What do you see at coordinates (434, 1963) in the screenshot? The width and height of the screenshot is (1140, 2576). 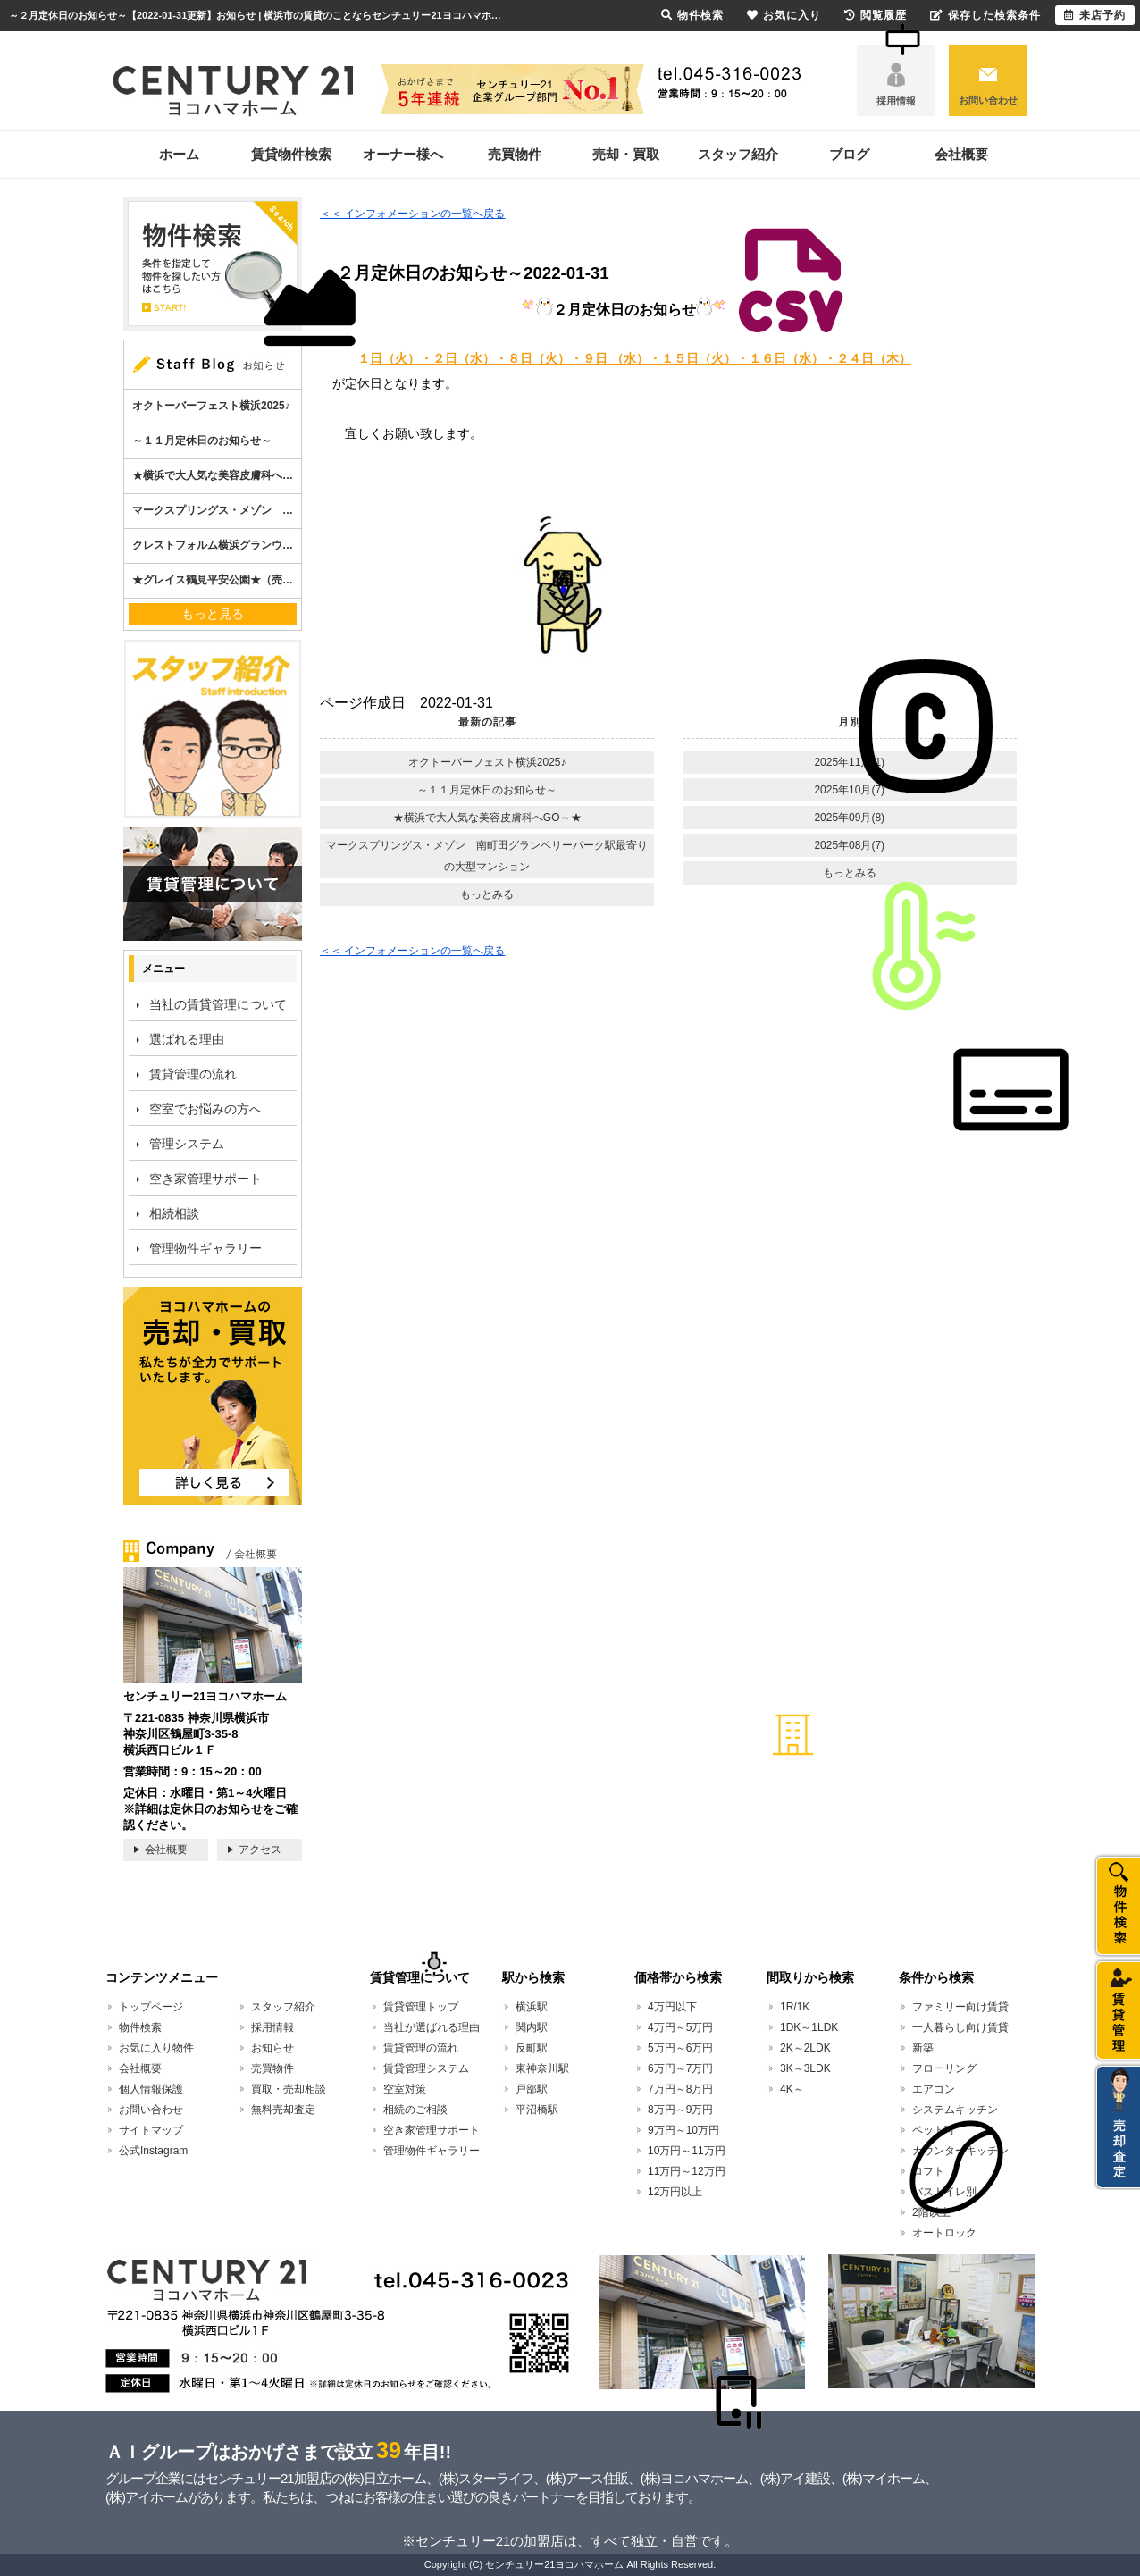 I see `adjust incandescent light settings` at bounding box center [434, 1963].